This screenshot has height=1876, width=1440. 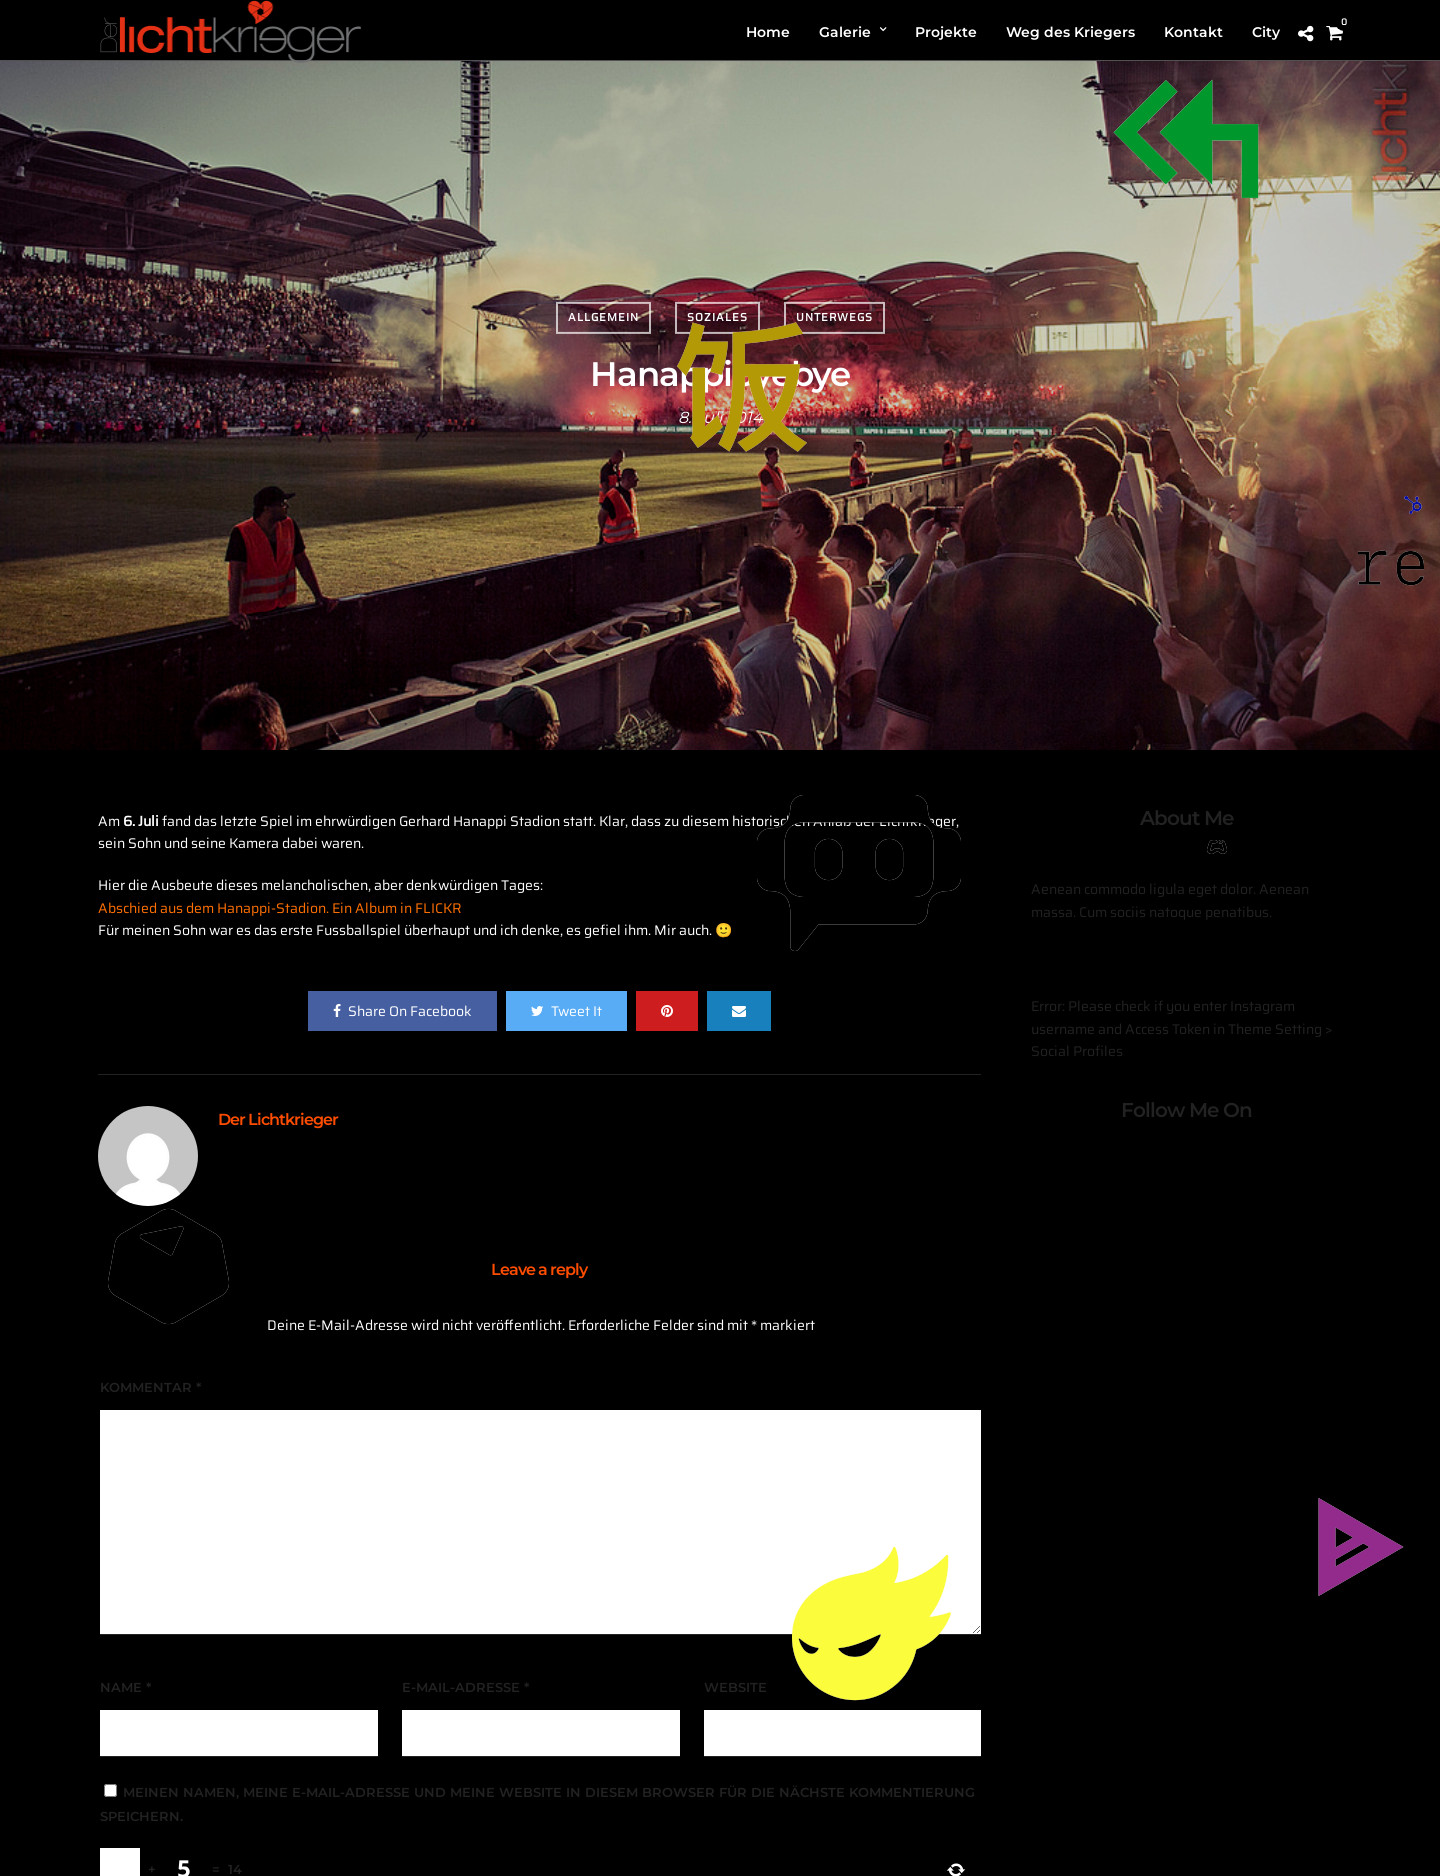 What do you see at coordinates (168, 1266) in the screenshot?
I see `open RunKit node.js playground` at bounding box center [168, 1266].